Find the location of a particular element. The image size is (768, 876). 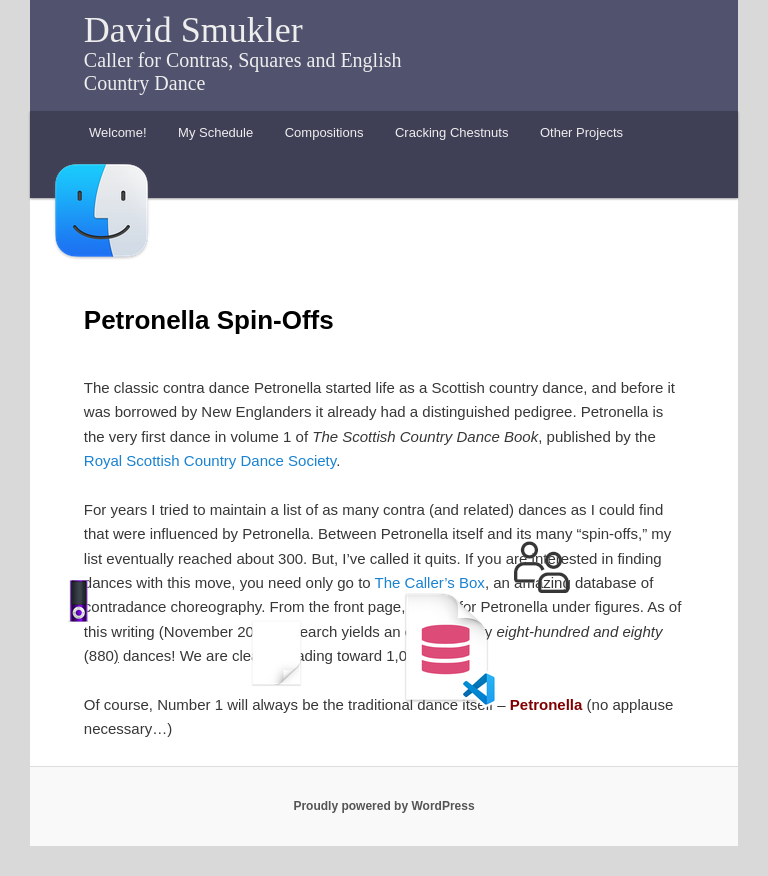

access user account settings is located at coordinates (541, 565).